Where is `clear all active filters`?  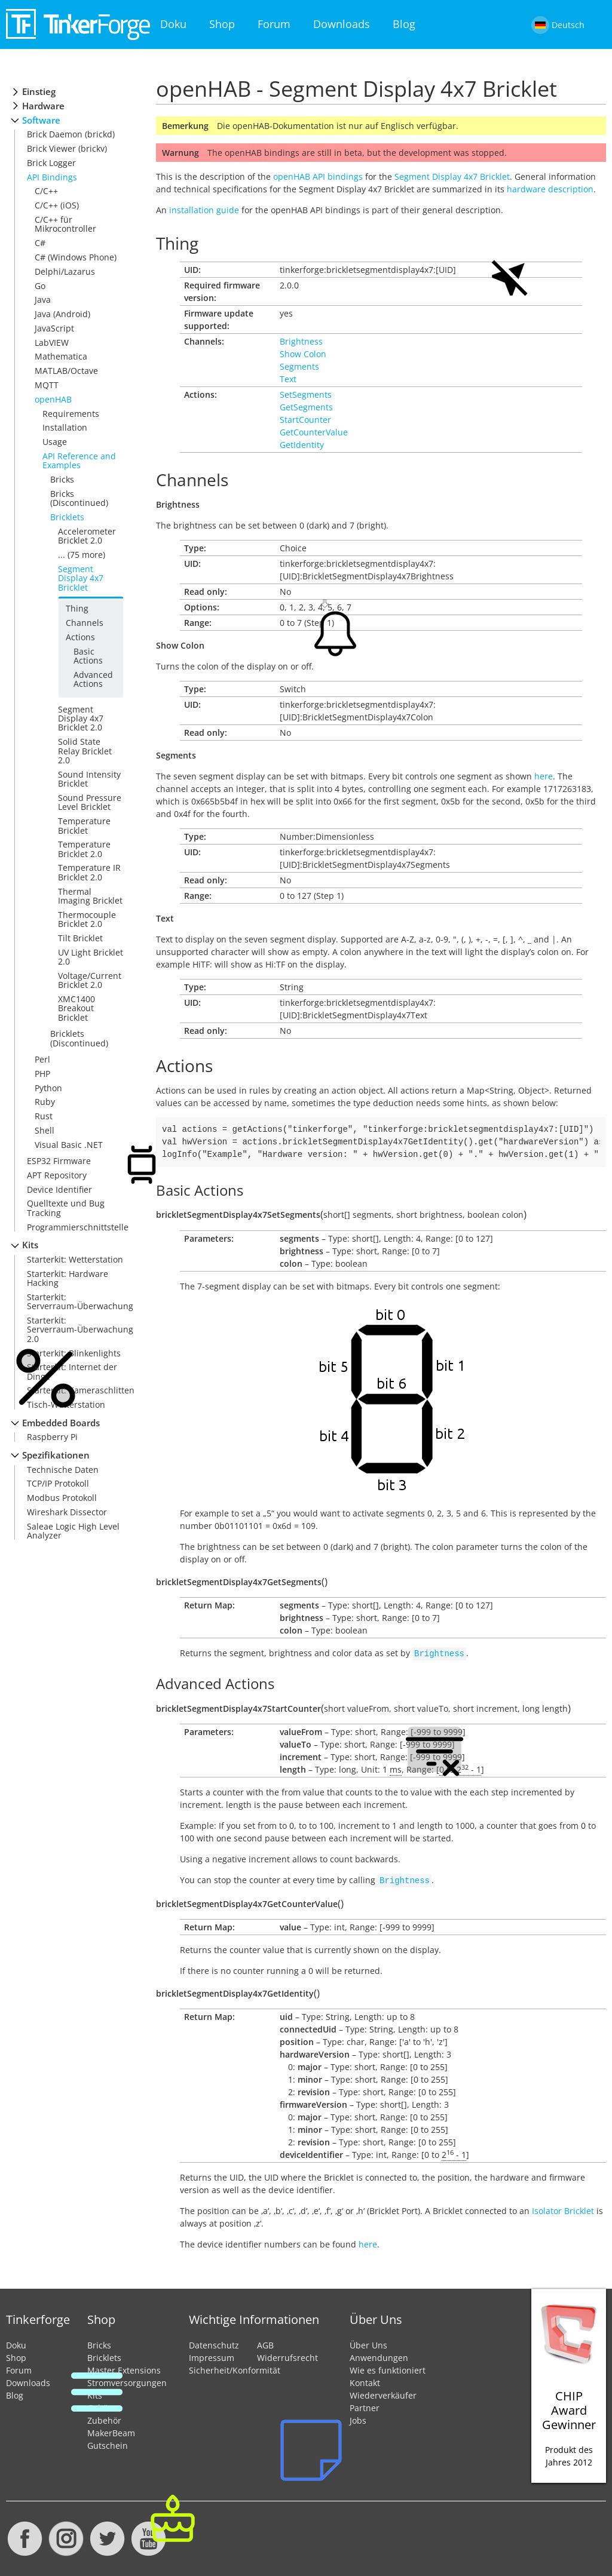 clear all active filters is located at coordinates (434, 1749).